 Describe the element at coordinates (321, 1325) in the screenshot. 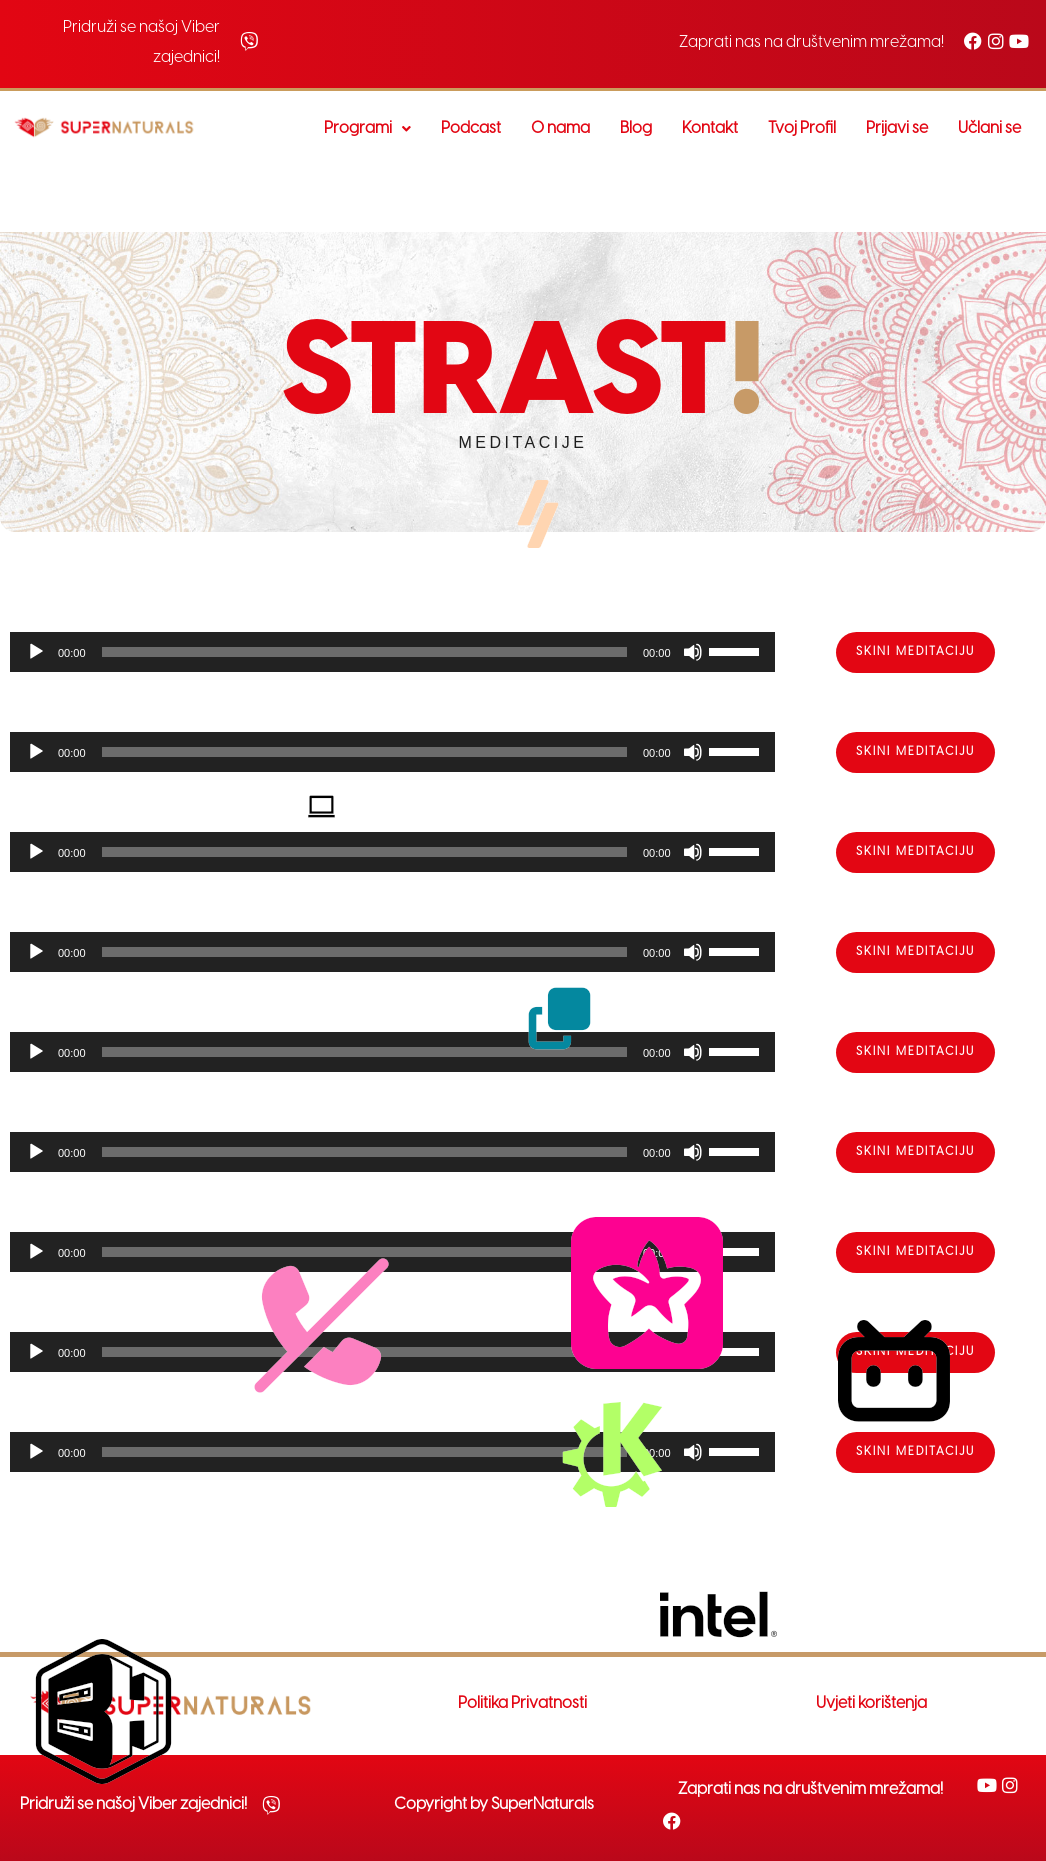

I see `end or decline a phone call` at that location.